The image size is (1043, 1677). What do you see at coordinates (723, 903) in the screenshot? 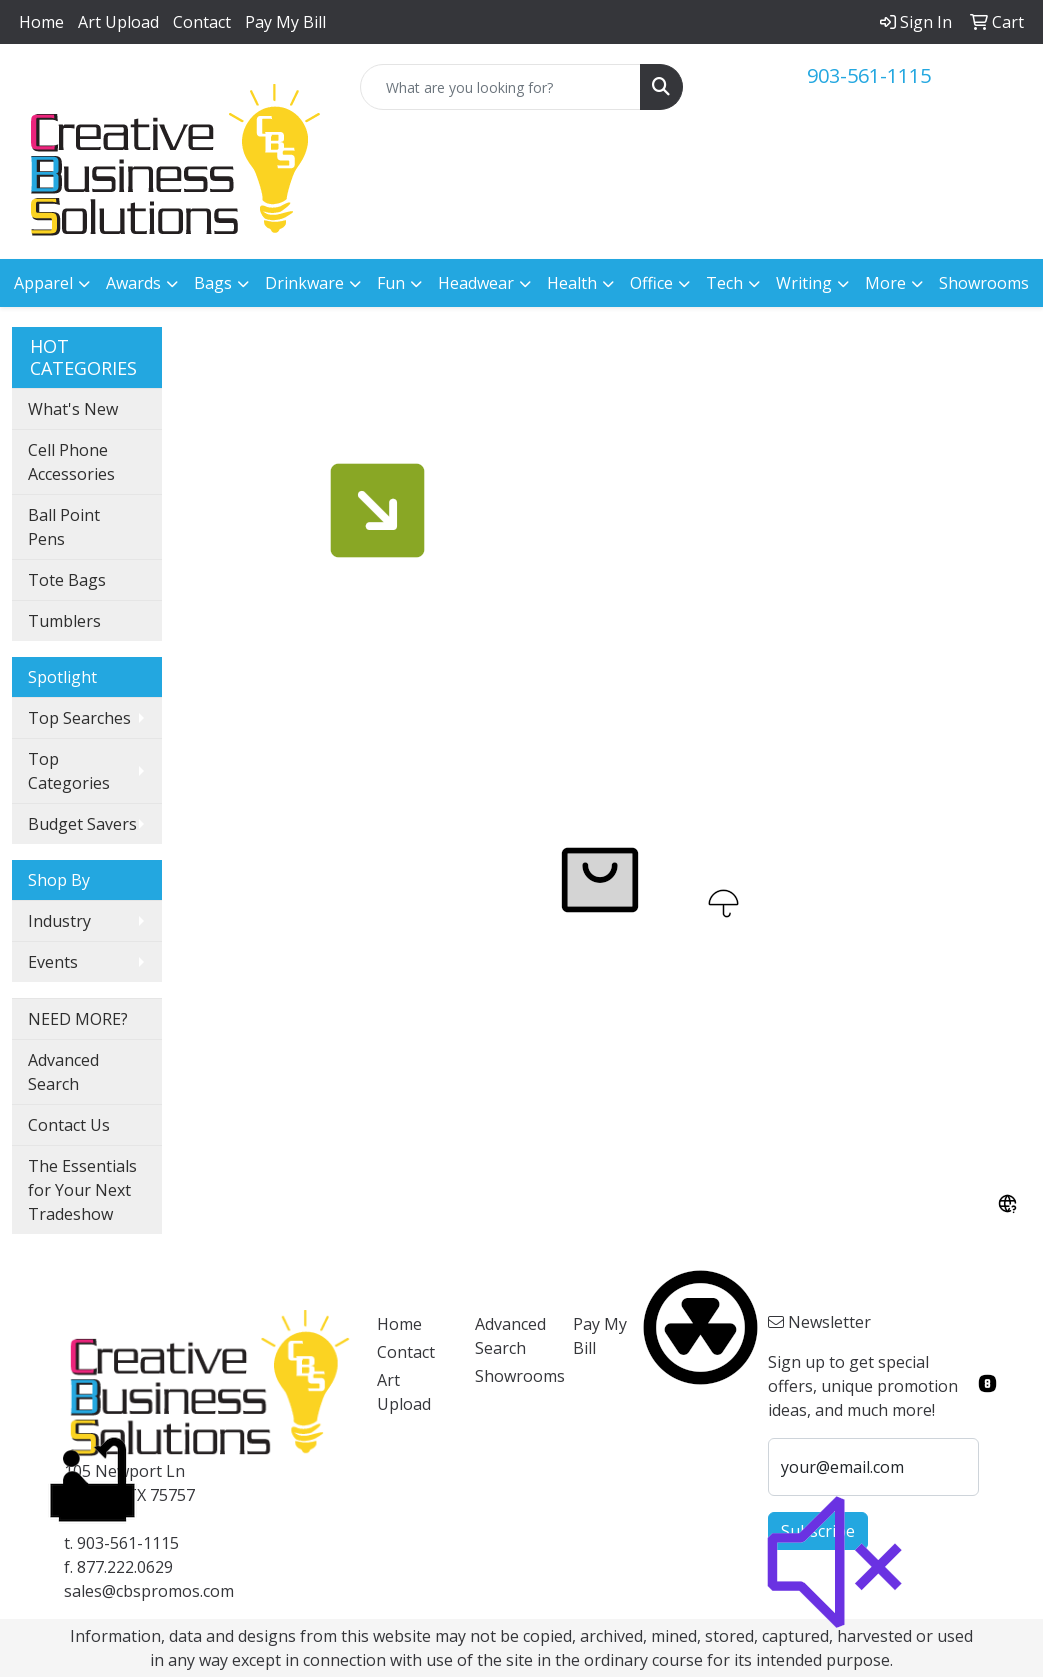
I see `indicates weather protection or rain forecast` at bounding box center [723, 903].